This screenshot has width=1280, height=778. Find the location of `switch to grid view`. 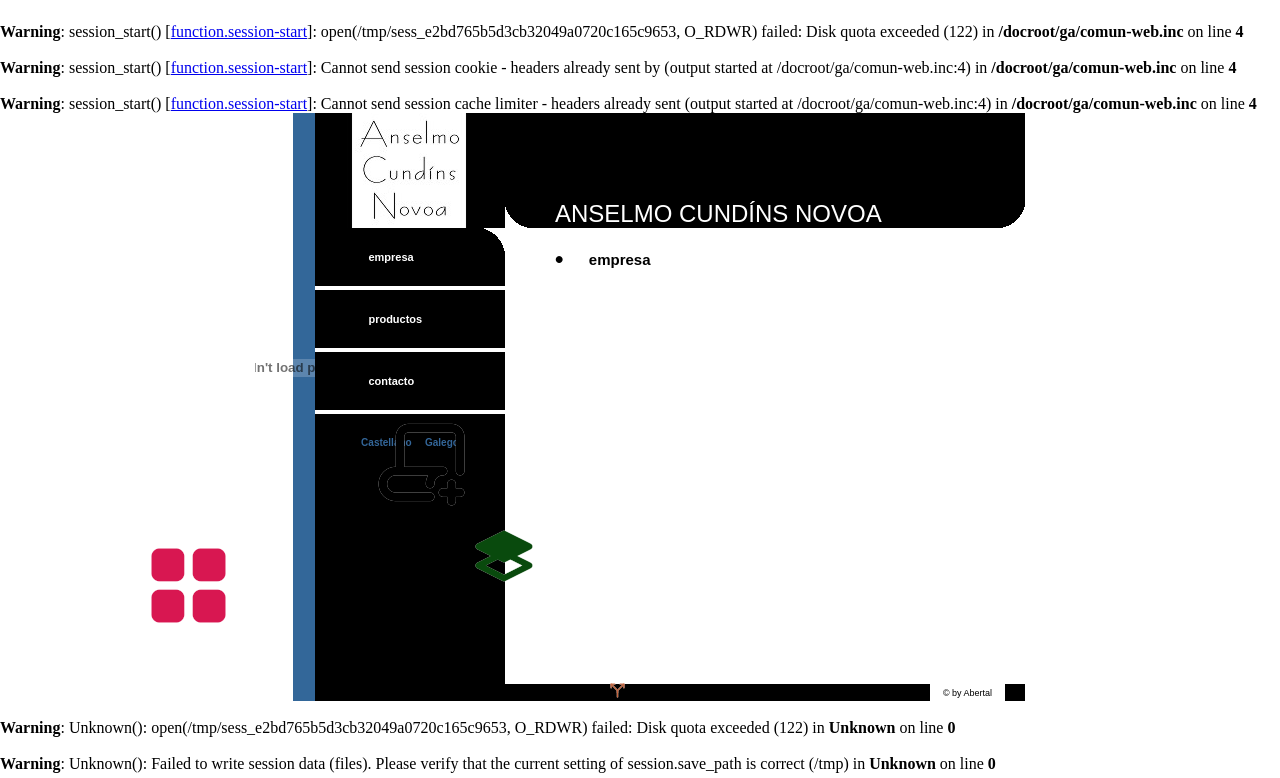

switch to grid view is located at coordinates (188, 585).